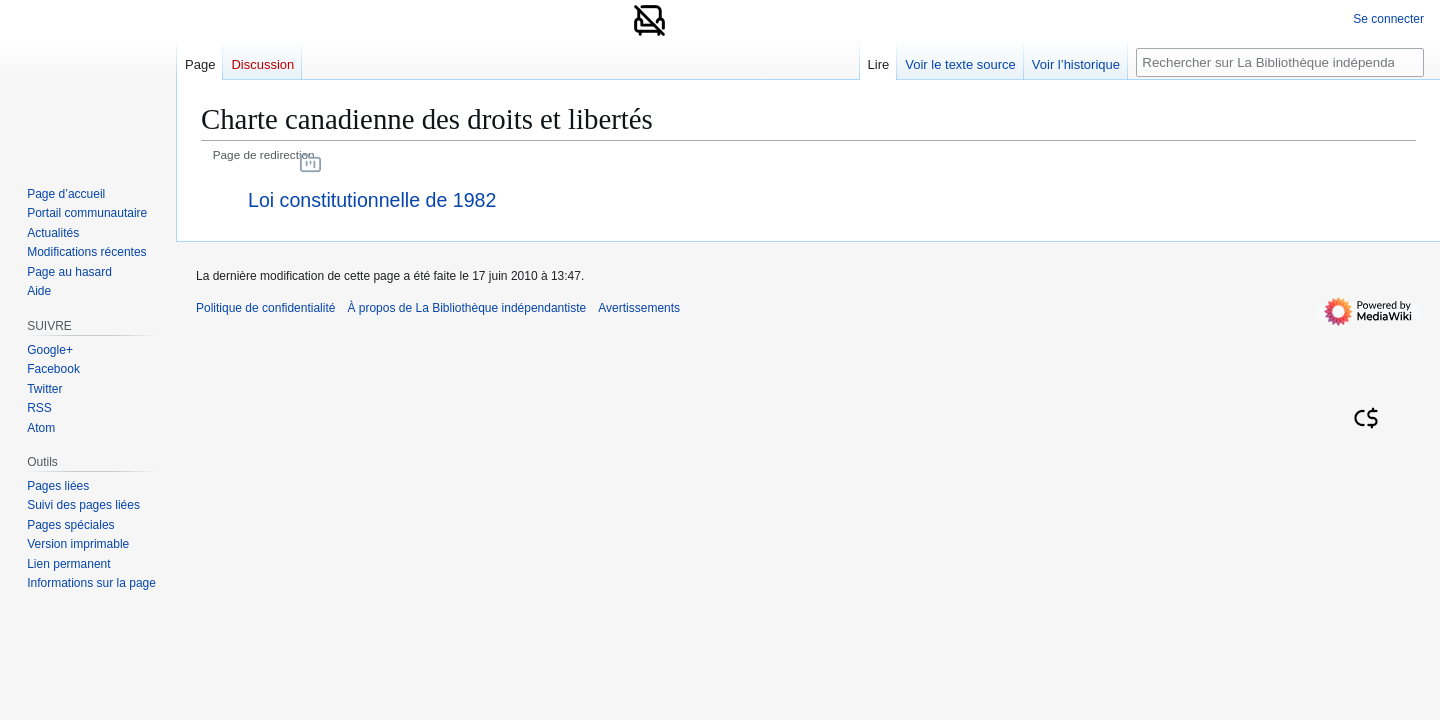  What do you see at coordinates (649, 20) in the screenshot?
I see `seating unavailable` at bounding box center [649, 20].